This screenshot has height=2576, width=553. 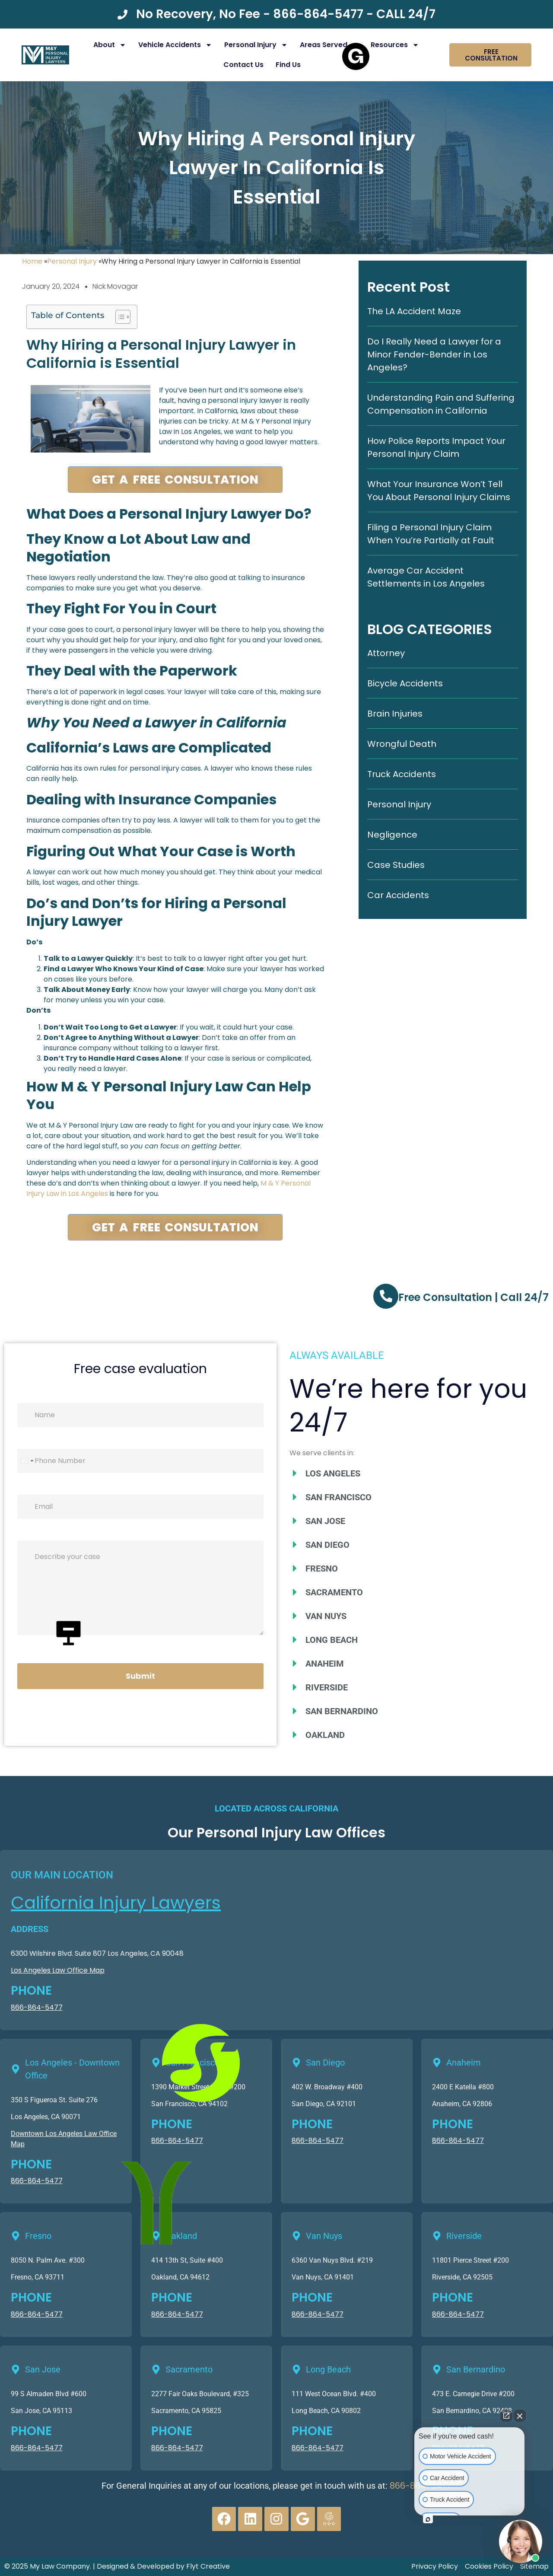 What do you see at coordinates (356, 56) in the screenshot?
I see `link to gumroad store or profile` at bounding box center [356, 56].